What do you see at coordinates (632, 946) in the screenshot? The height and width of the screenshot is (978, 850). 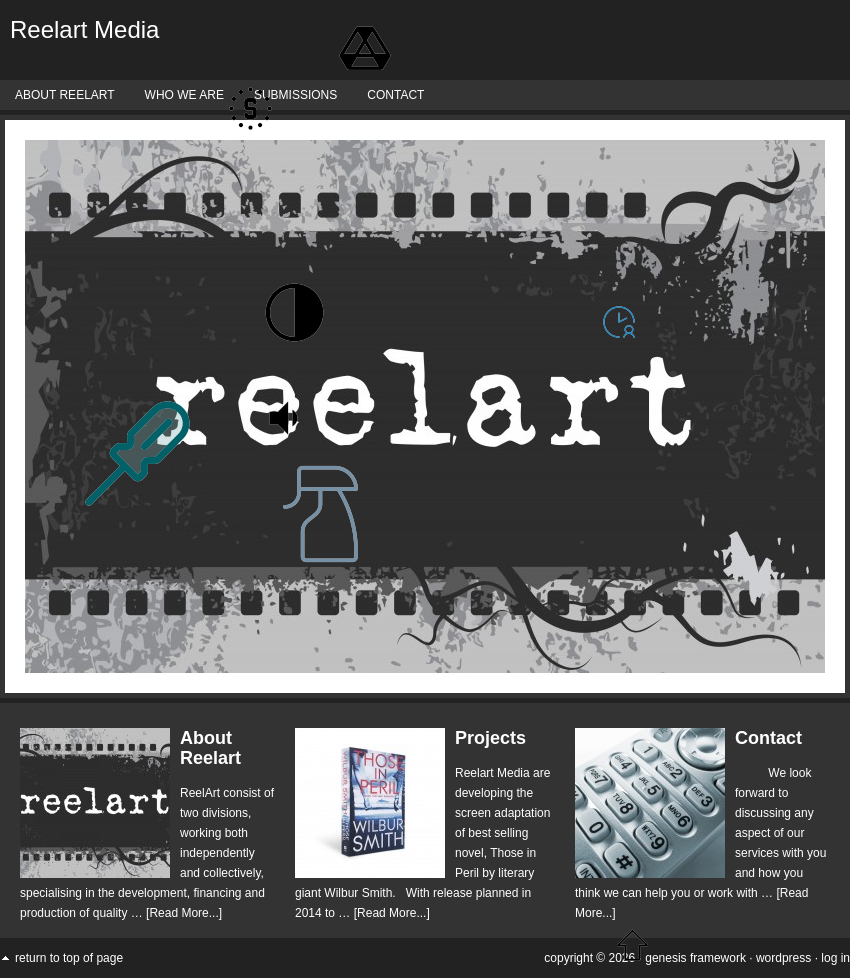 I see `upvote or like content` at bounding box center [632, 946].